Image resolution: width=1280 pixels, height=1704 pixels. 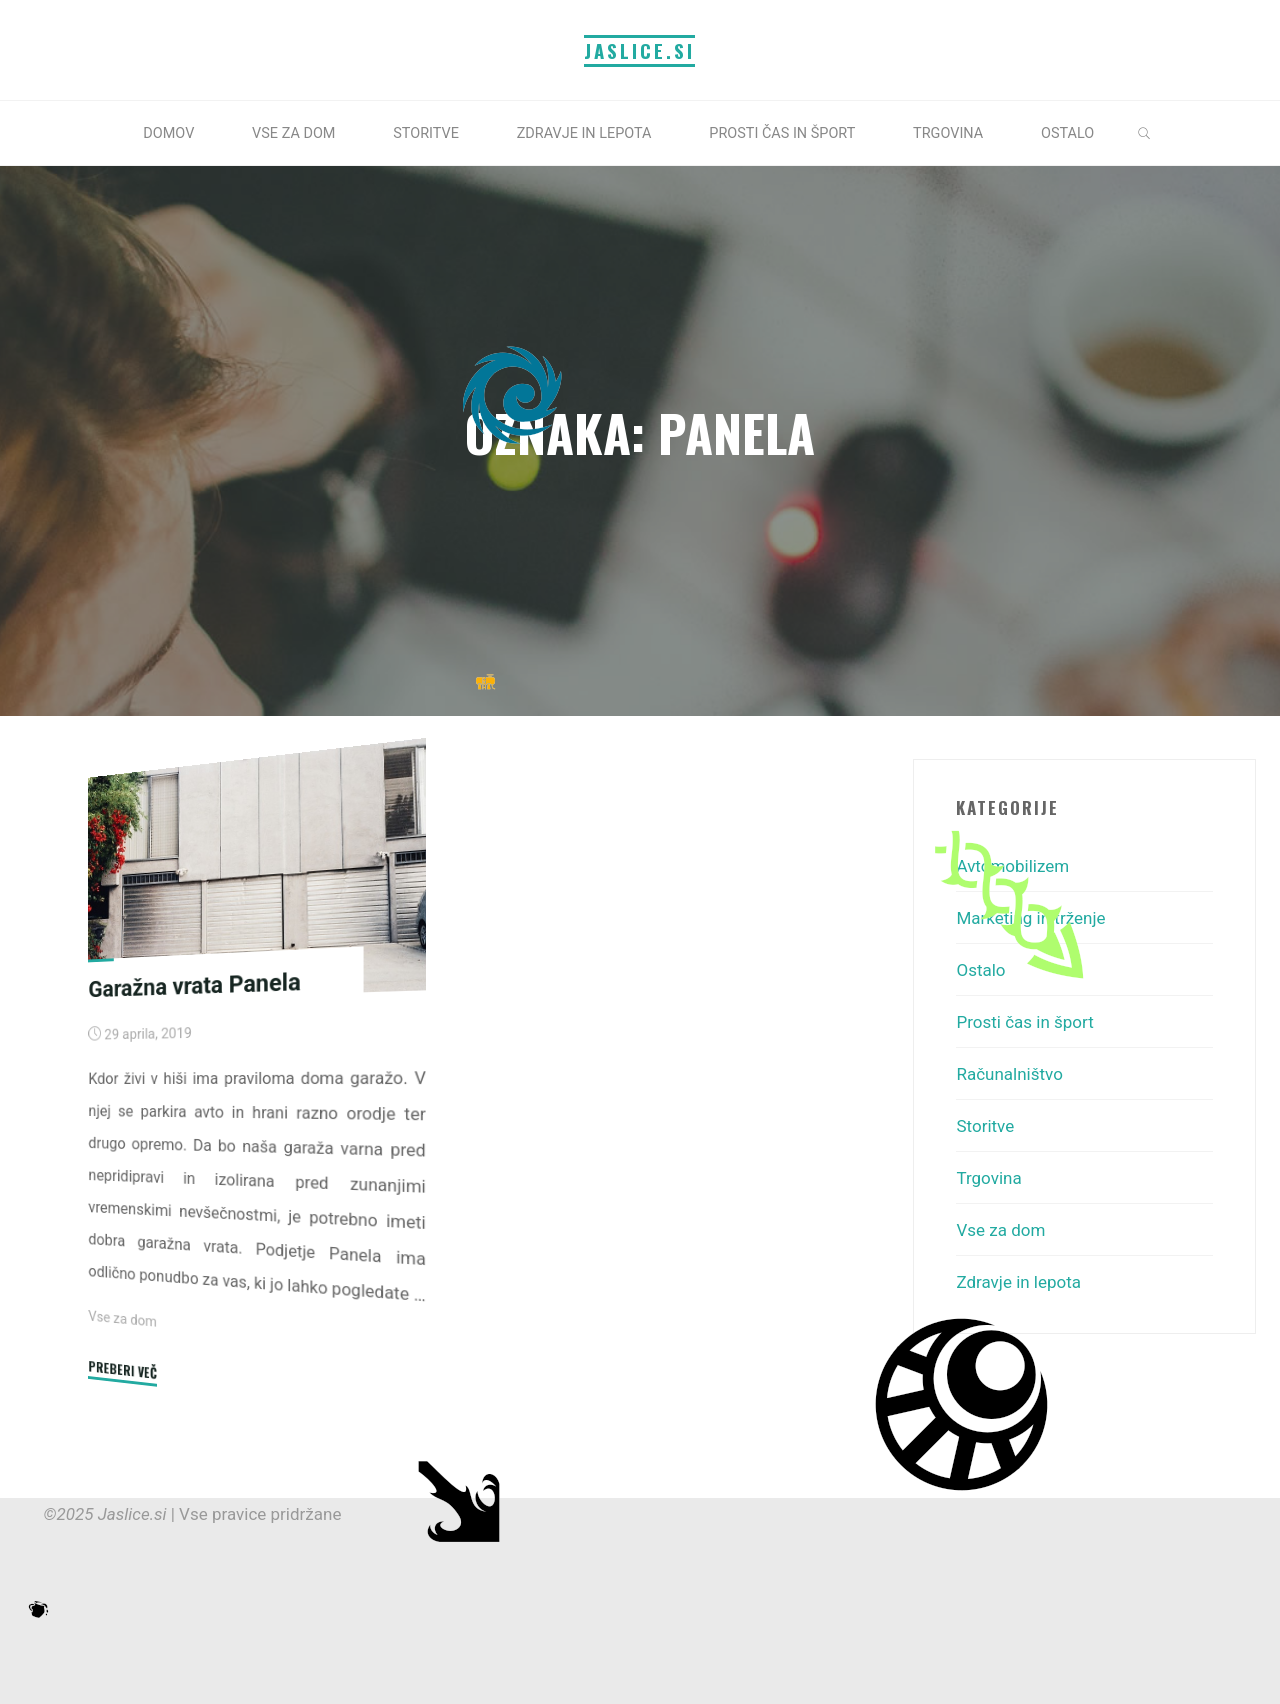 I want to click on indicates watering or irrigation action, so click(x=38, y=1609).